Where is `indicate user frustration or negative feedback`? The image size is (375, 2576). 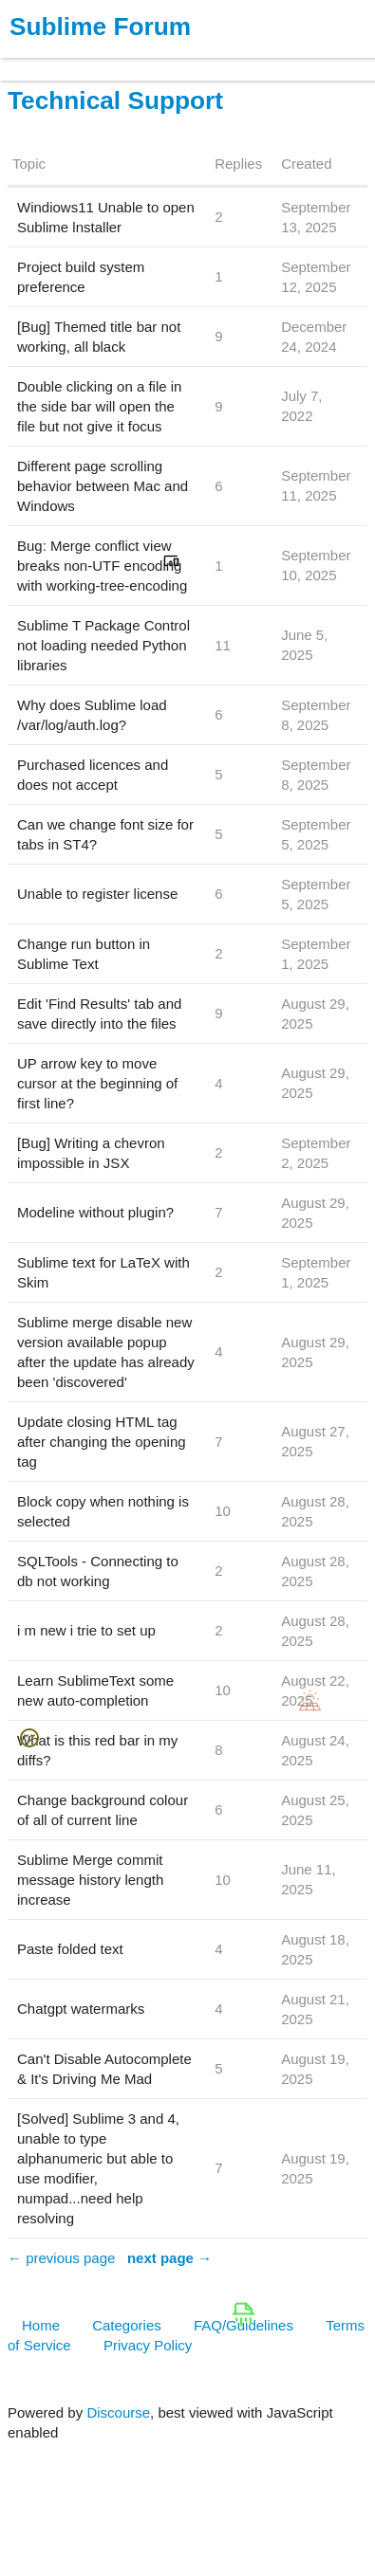 indicate user frustration or negative feedback is located at coordinates (29, 1738).